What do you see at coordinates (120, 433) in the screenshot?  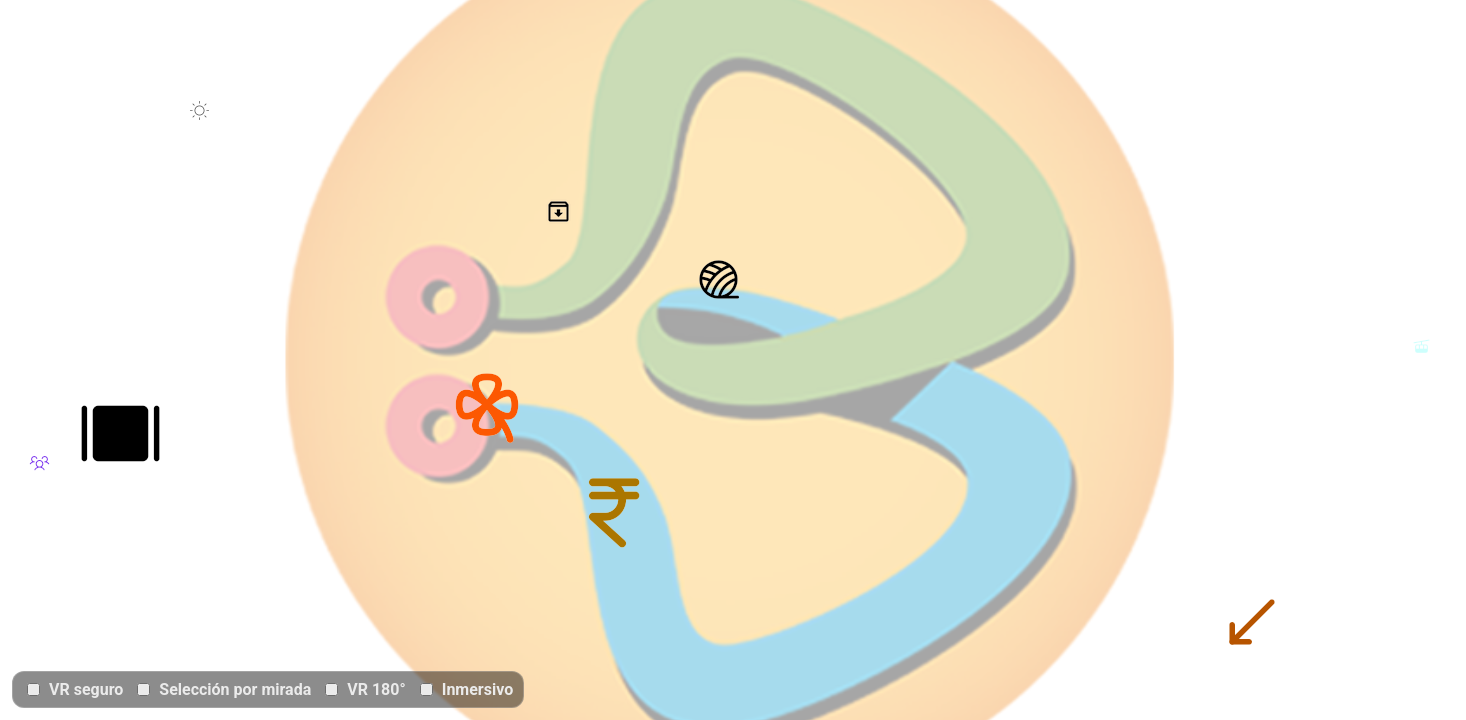 I see `start a slideshow presentation` at bounding box center [120, 433].